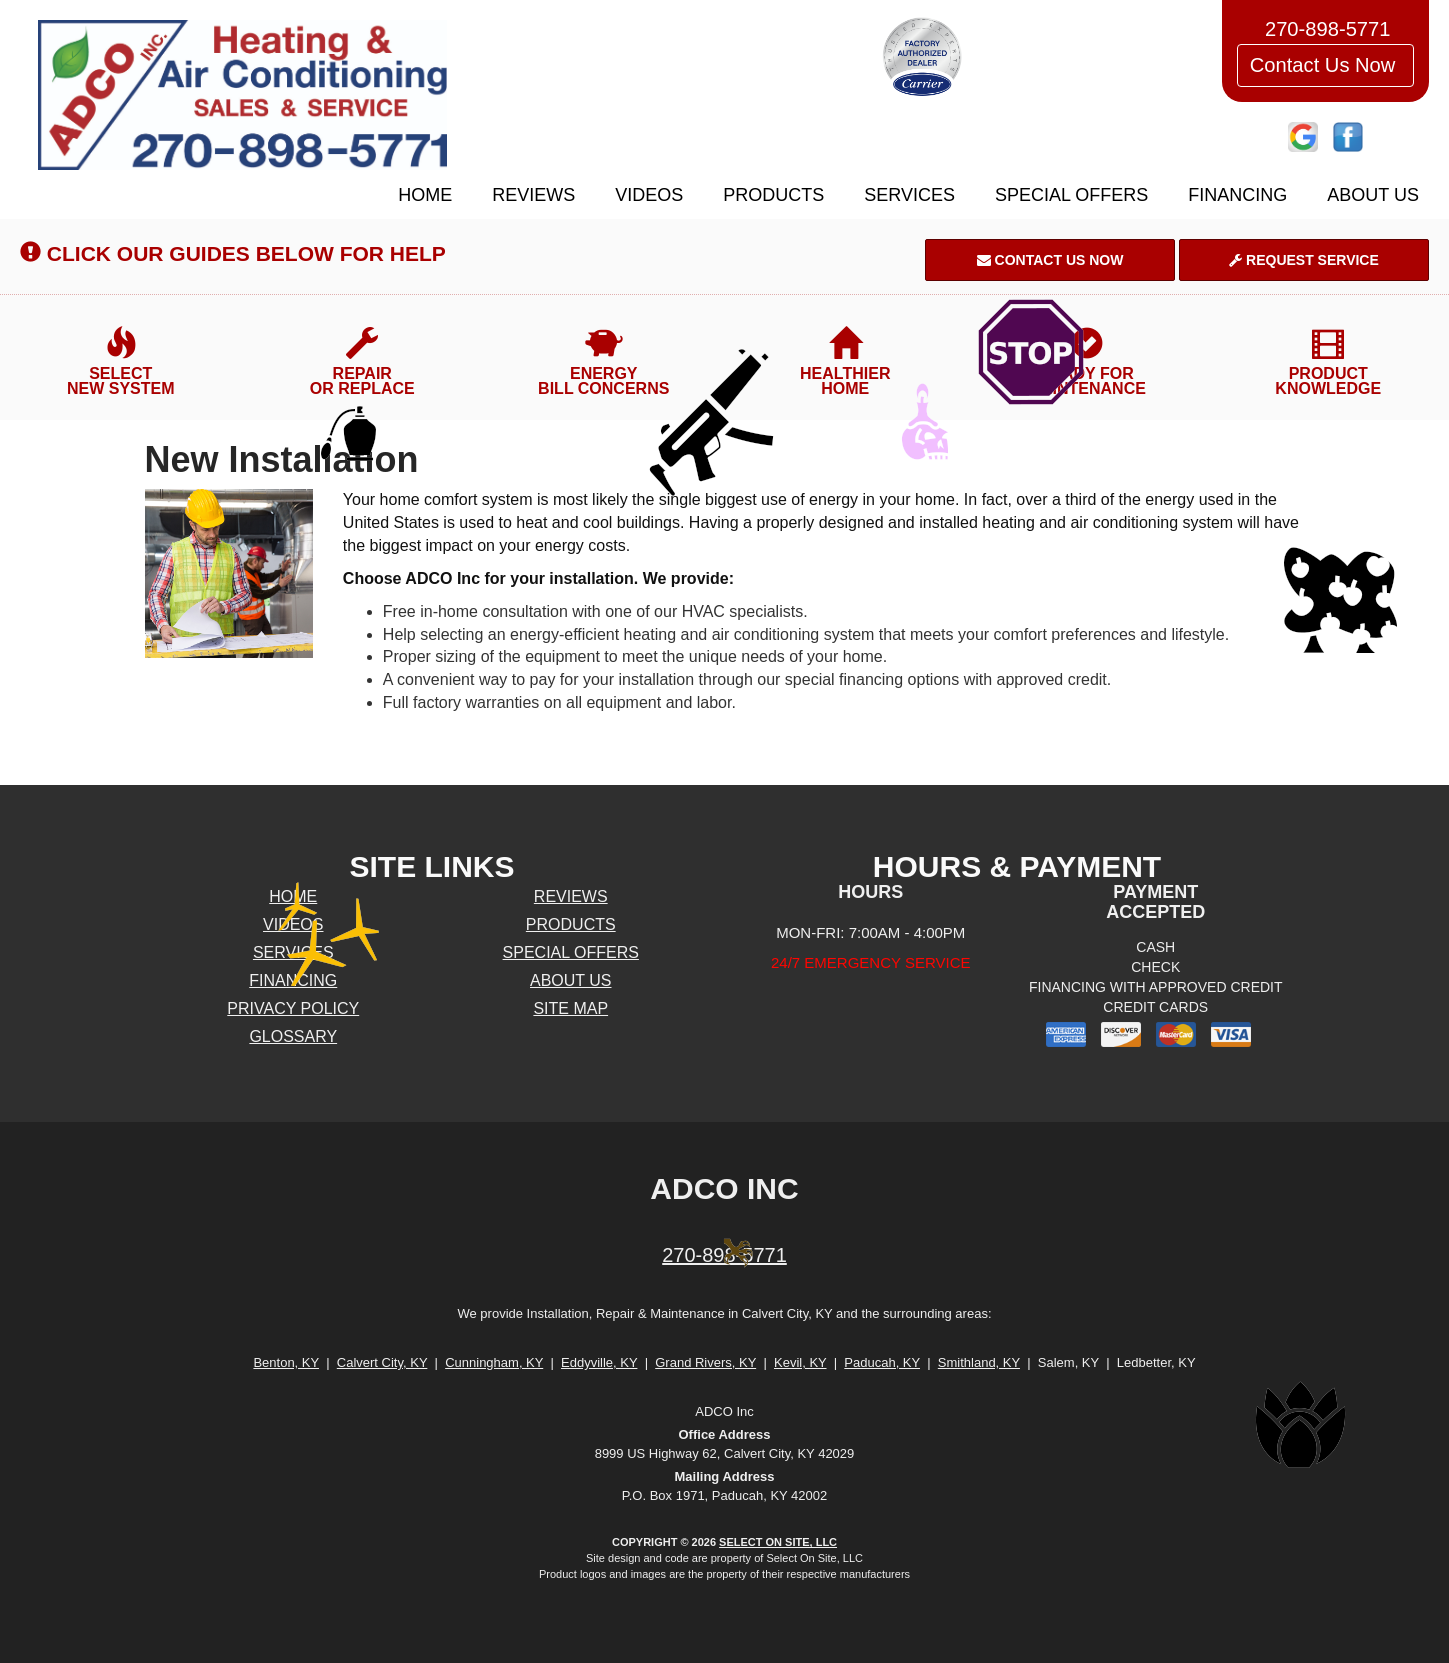  What do you see at coordinates (1340, 596) in the screenshot?
I see `collect or harvest berries` at bounding box center [1340, 596].